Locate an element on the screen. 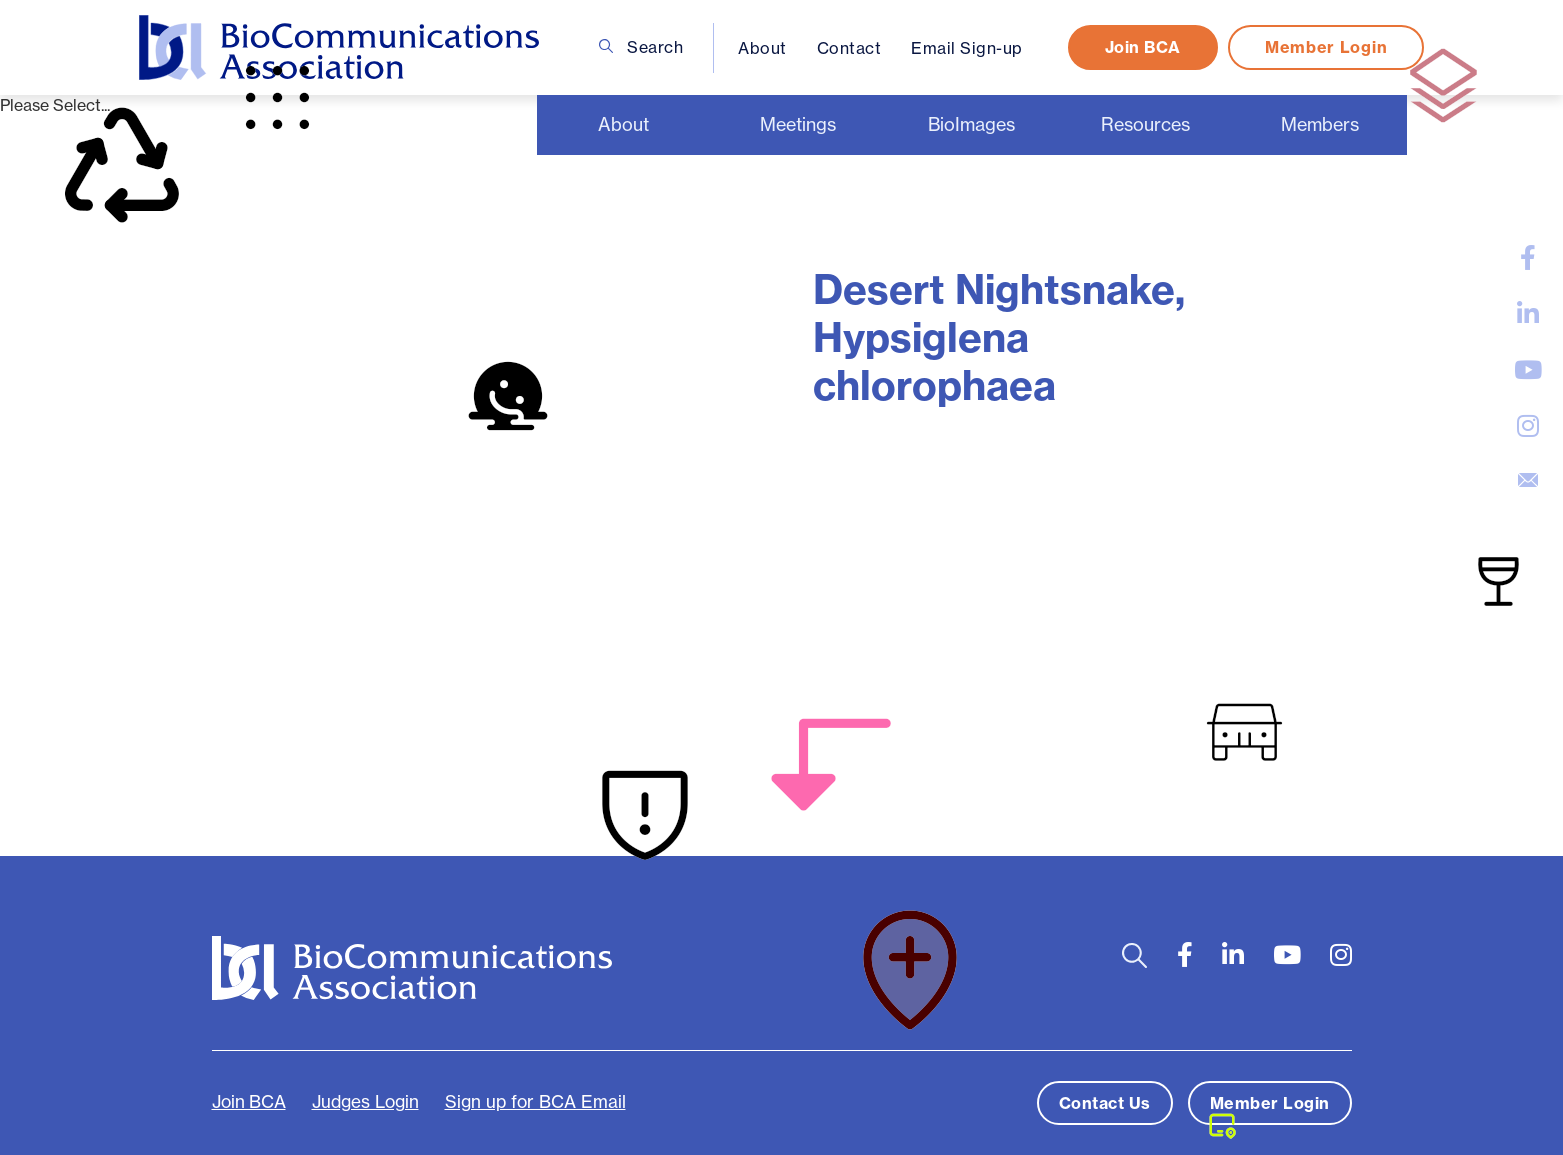  security warning or potential threat detected is located at coordinates (645, 810).